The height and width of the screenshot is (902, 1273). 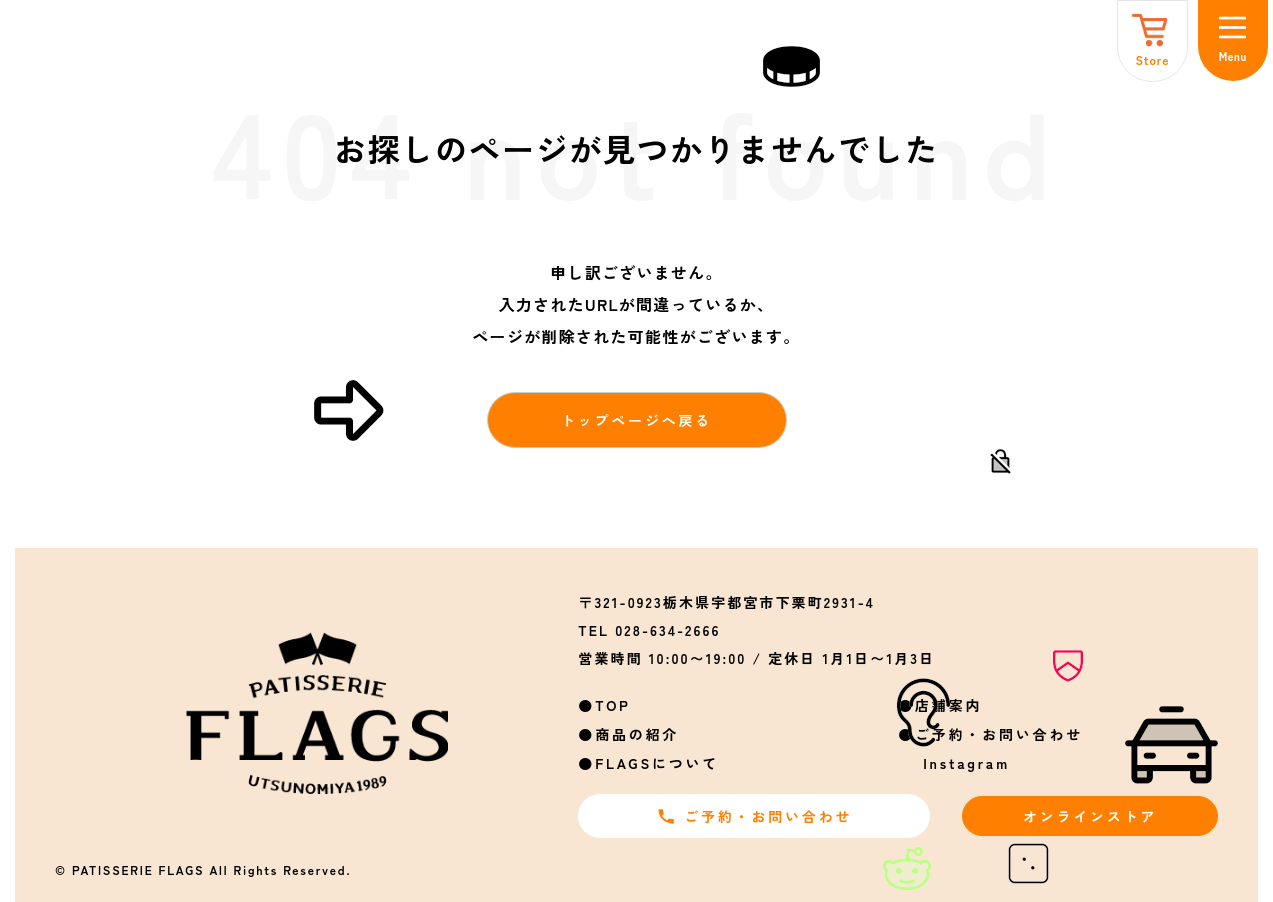 What do you see at coordinates (1171, 749) in the screenshot?
I see `indicates police or emergency services nearby` at bounding box center [1171, 749].